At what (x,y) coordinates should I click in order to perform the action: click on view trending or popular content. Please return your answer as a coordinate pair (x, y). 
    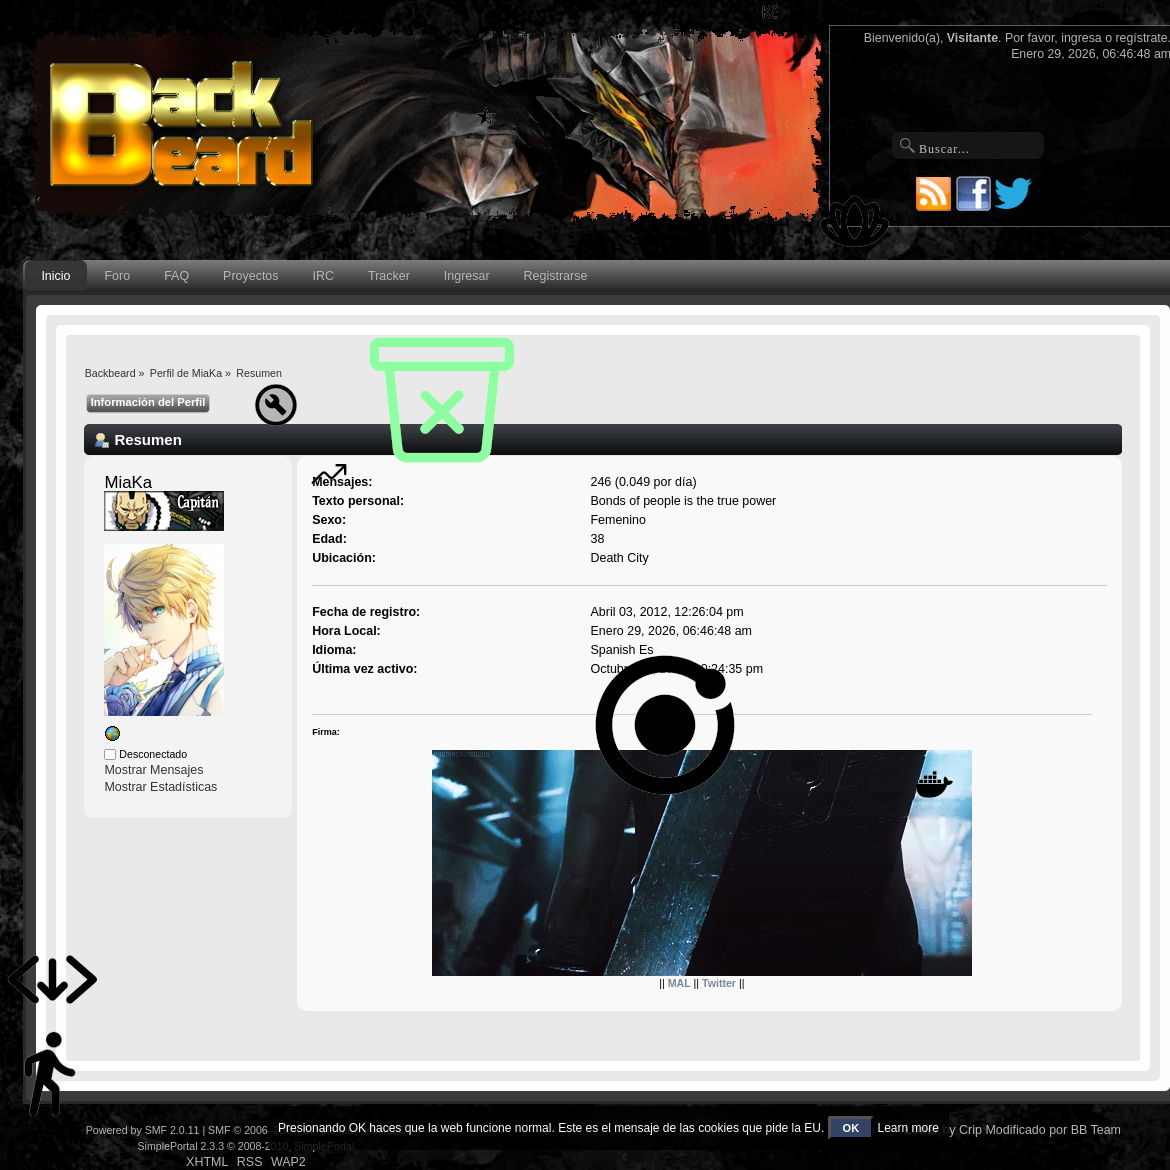
    Looking at the image, I should click on (329, 474).